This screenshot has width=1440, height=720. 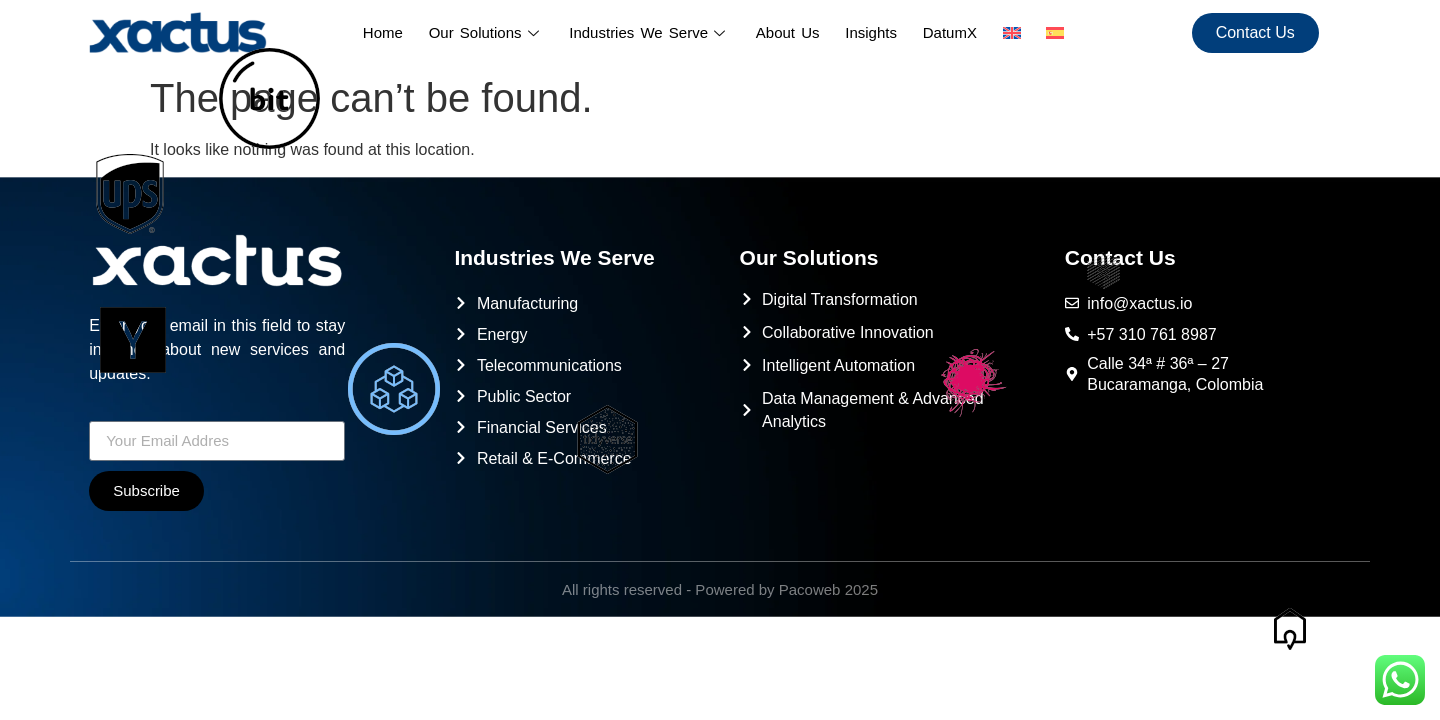 I want to click on tRPC framework logo, so click(x=394, y=389).